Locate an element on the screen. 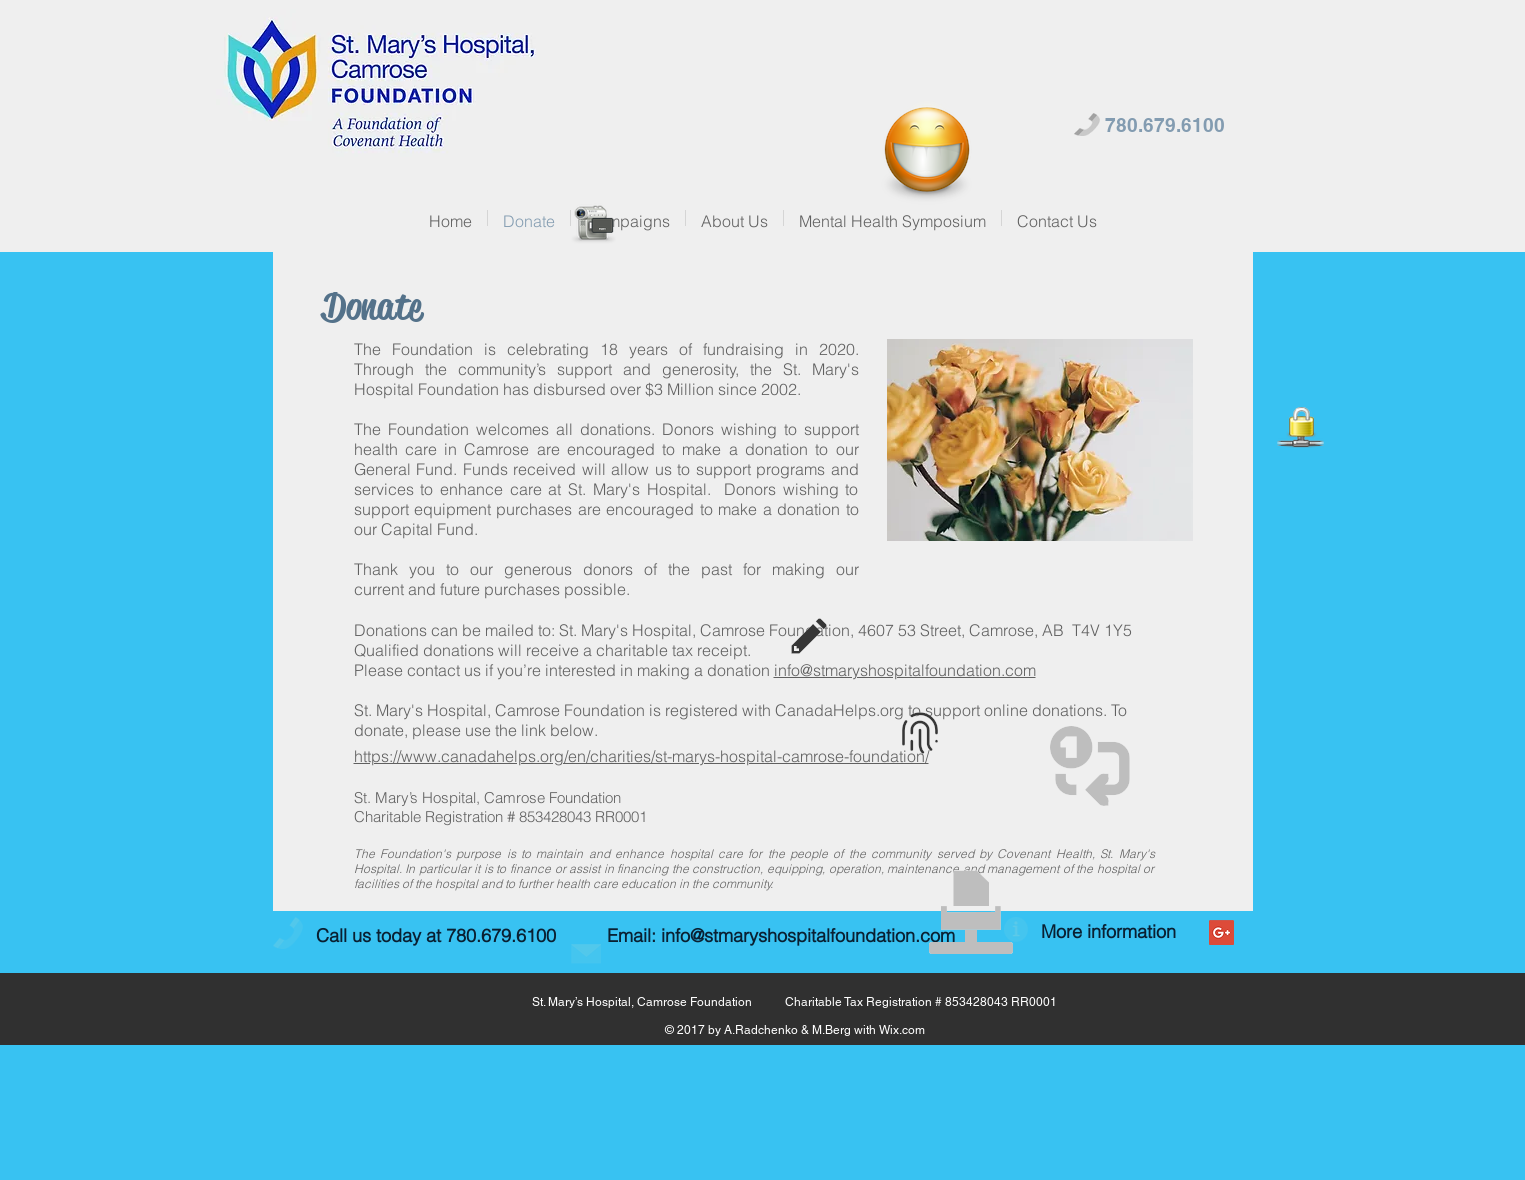 This screenshot has width=1525, height=1180. repeat current song in playlist is located at coordinates (1092, 768).